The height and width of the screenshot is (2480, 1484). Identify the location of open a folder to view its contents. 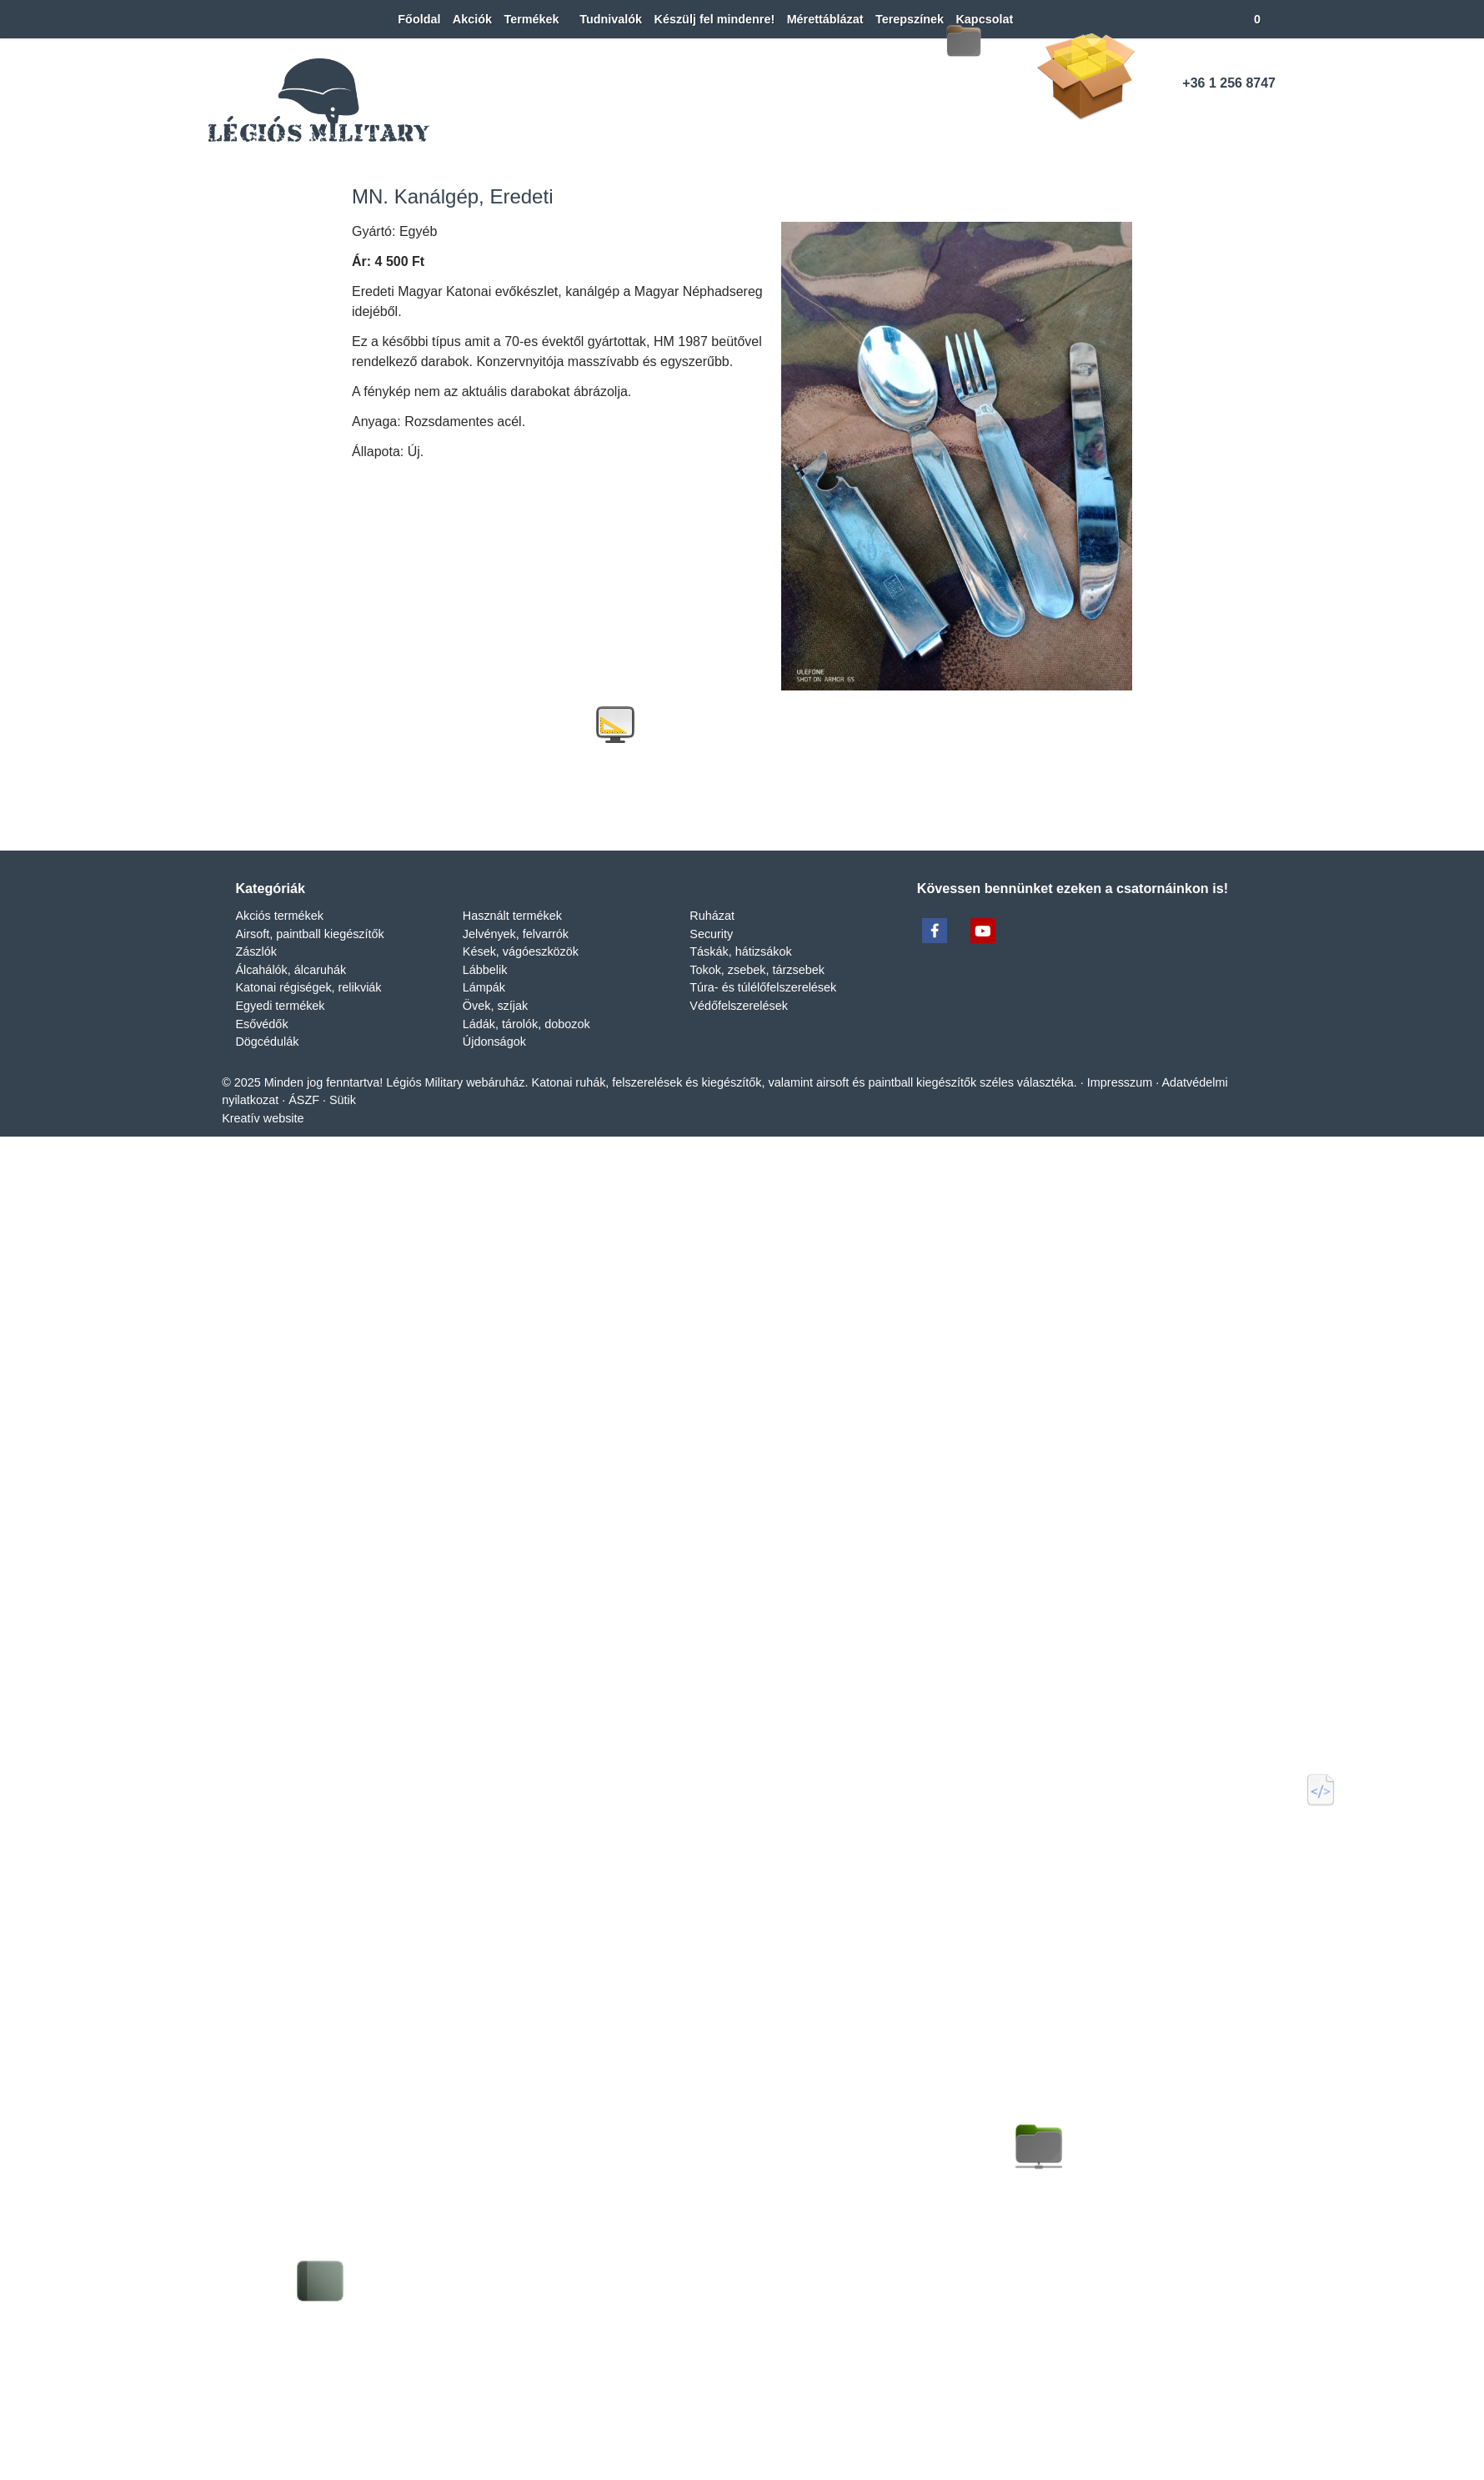
(964, 41).